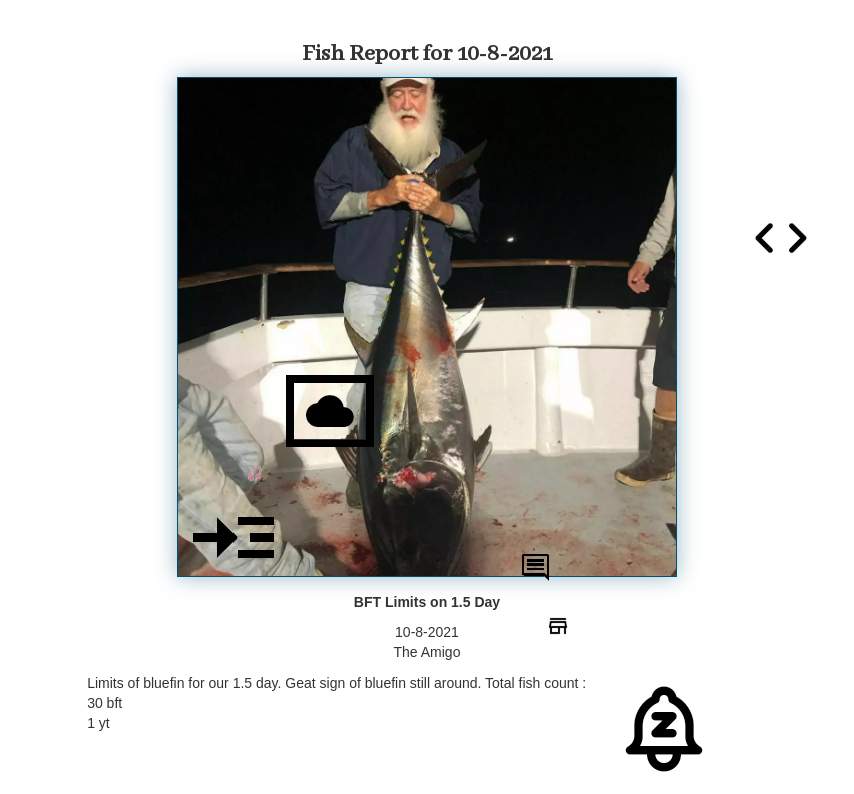  What do you see at coordinates (558, 626) in the screenshot?
I see `browse or open the store` at bounding box center [558, 626].